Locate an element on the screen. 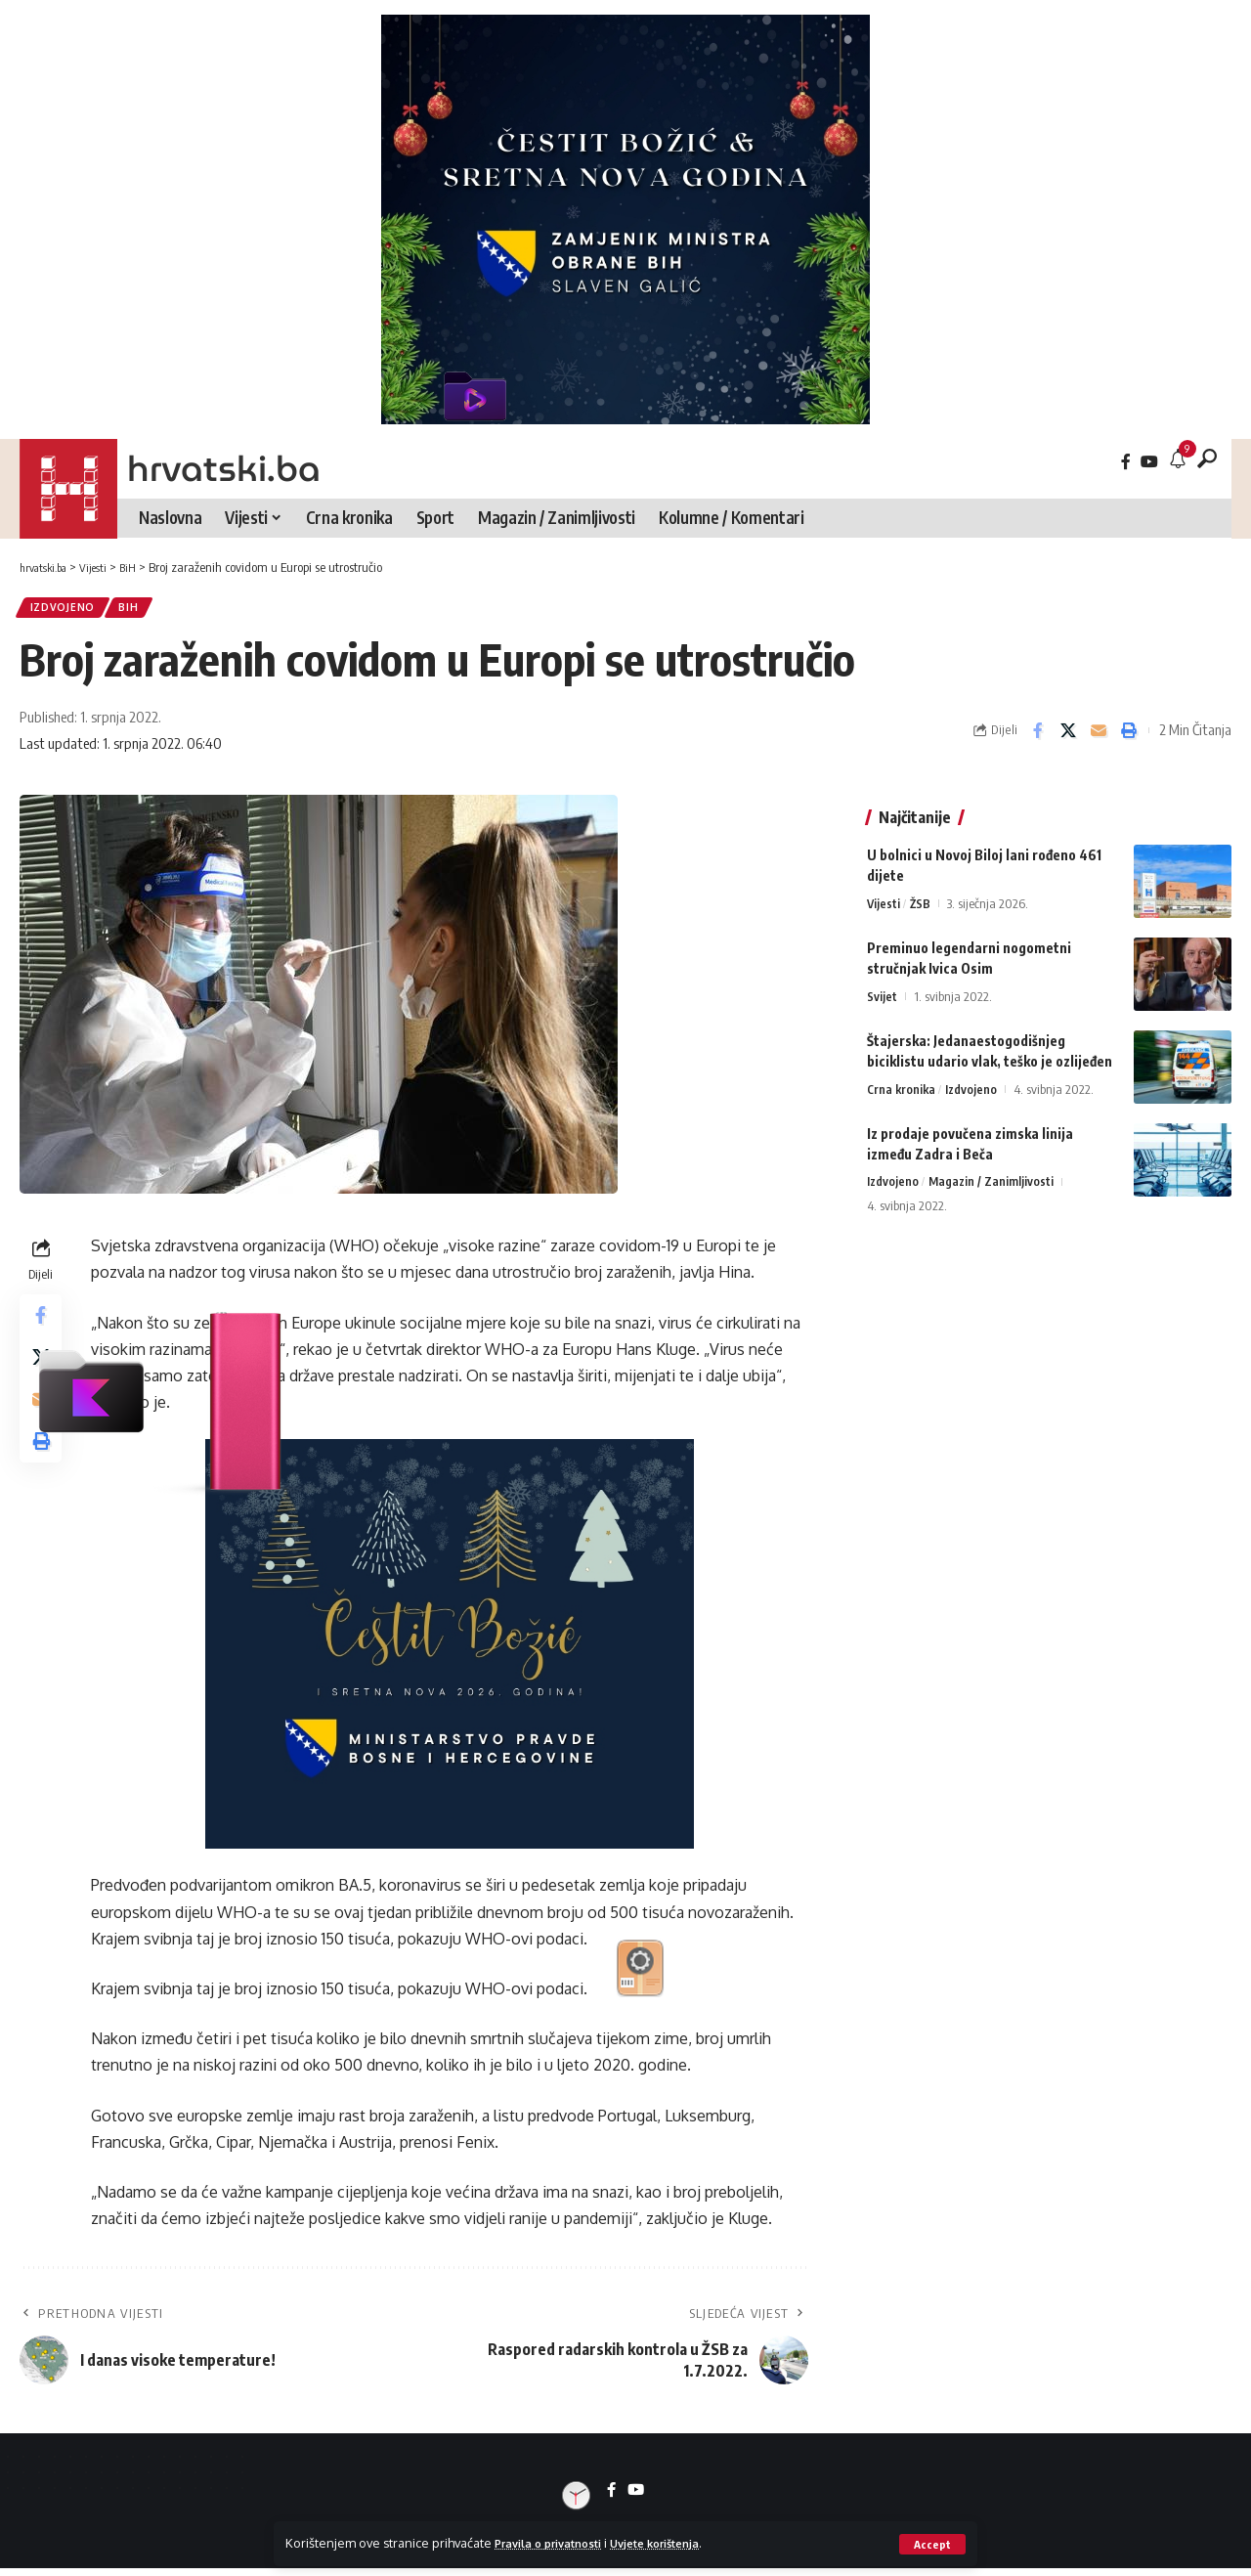 The image size is (1251, 2576). indicates package installation or setup in progress is located at coordinates (640, 1968).